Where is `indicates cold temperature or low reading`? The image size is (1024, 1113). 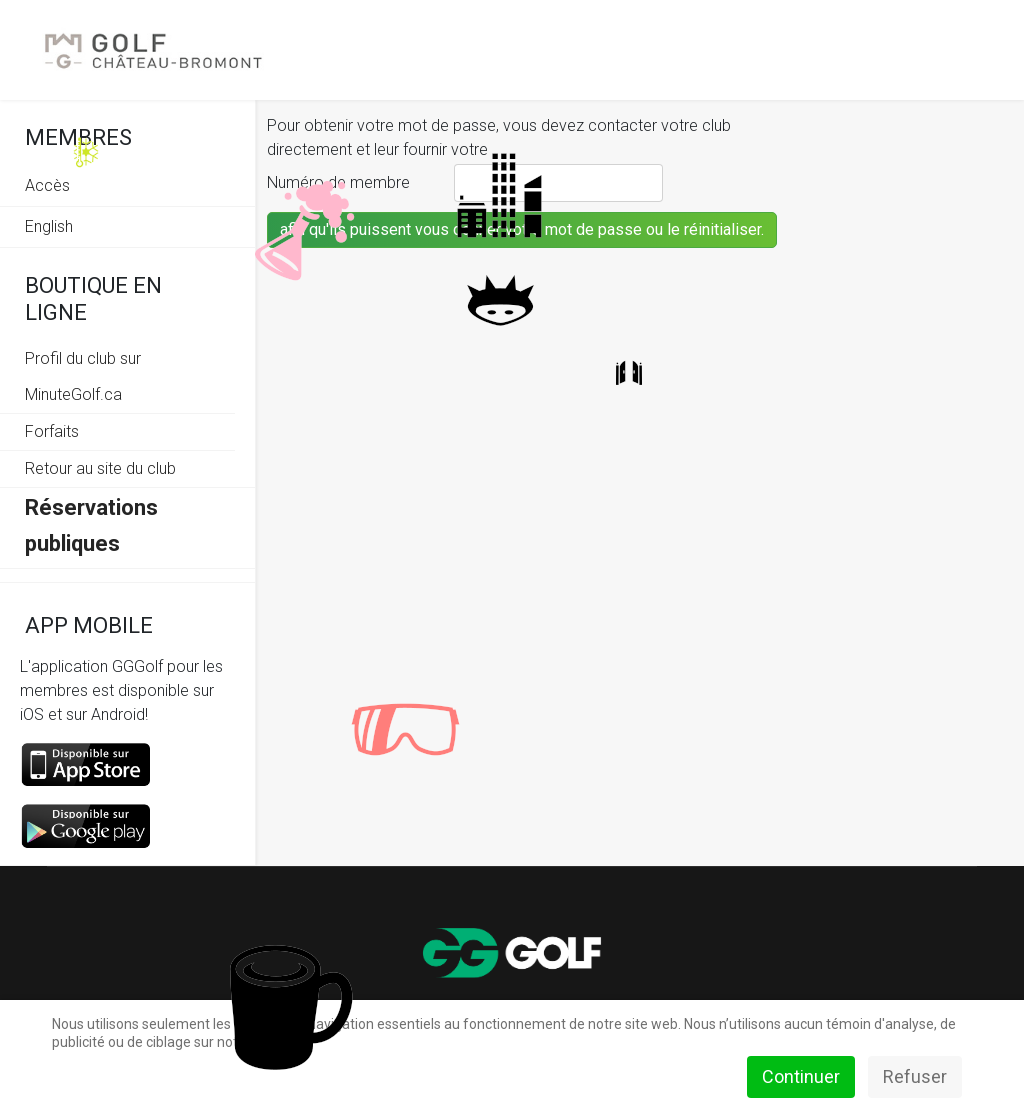 indicates cold temperature or low reading is located at coordinates (86, 152).